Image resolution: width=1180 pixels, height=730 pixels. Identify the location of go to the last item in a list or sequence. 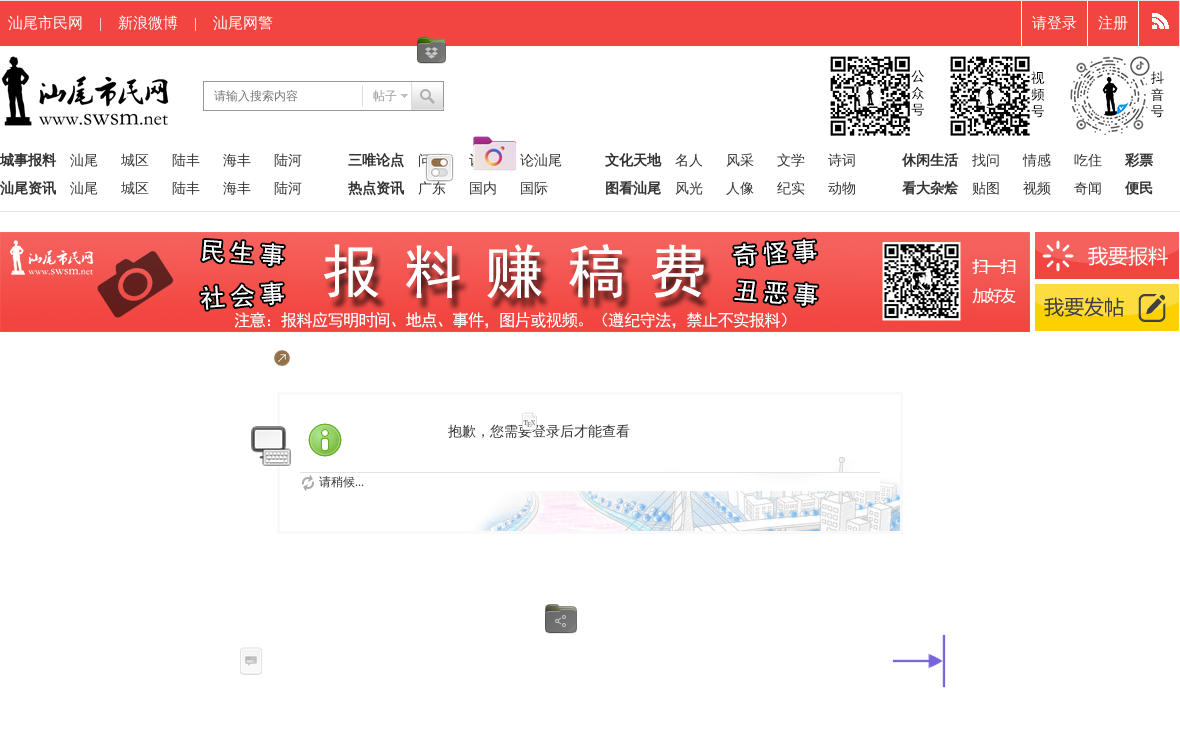
(919, 661).